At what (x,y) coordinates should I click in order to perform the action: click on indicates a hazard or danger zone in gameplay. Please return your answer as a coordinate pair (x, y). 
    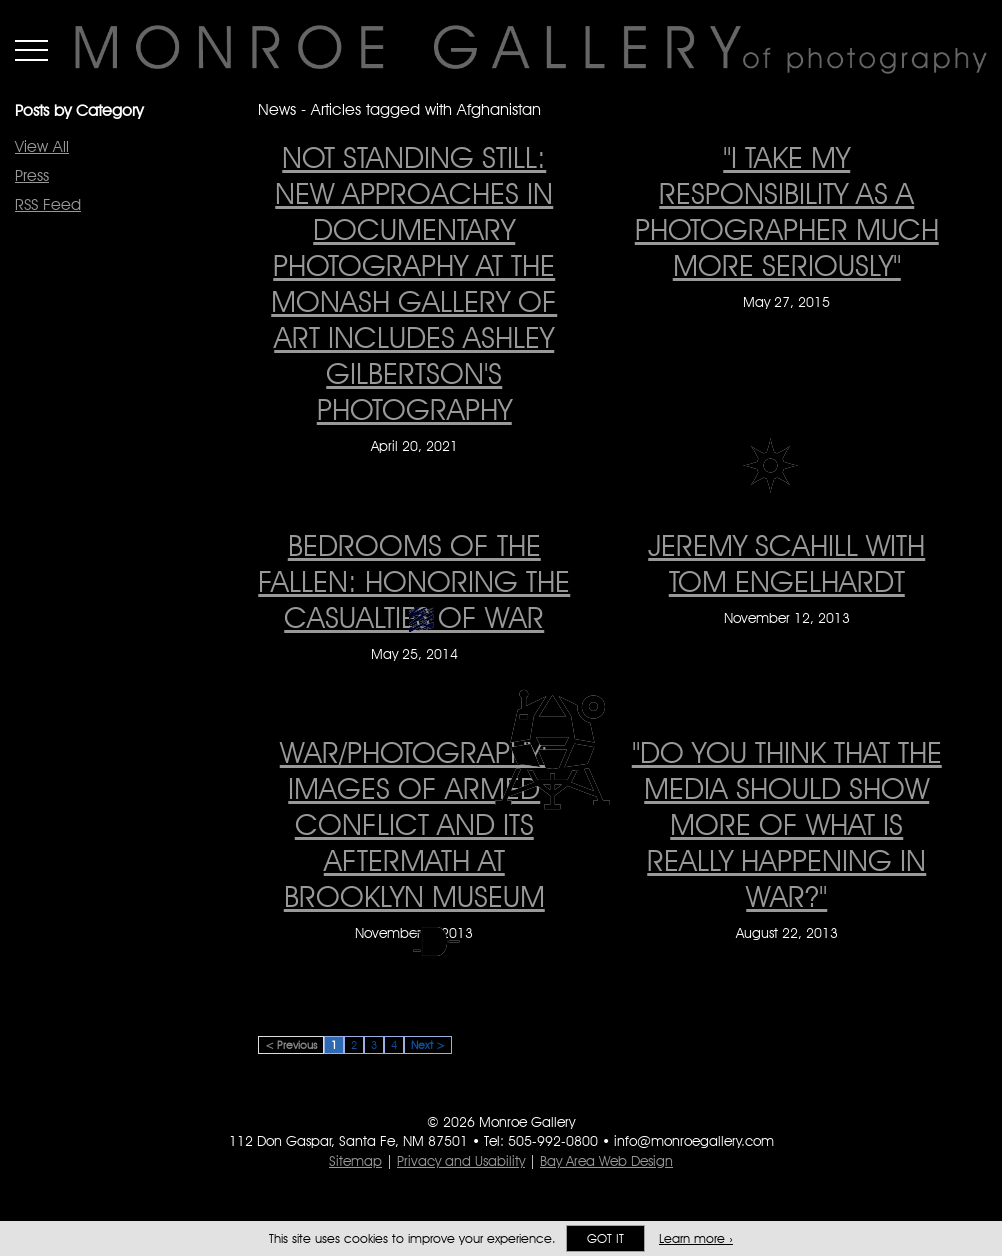
    Looking at the image, I should click on (770, 465).